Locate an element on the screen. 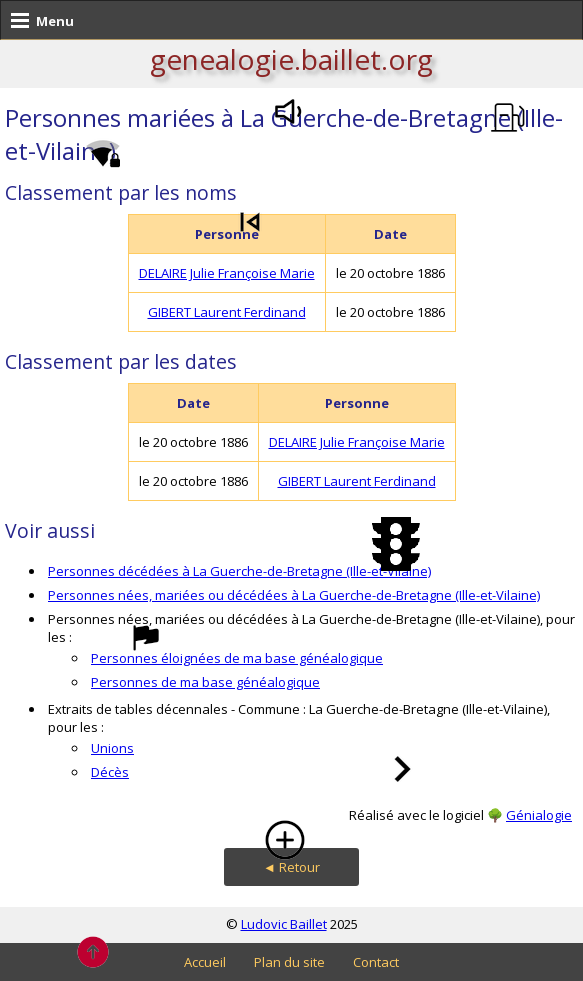  upload a file or content is located at coordinates (93, 952).